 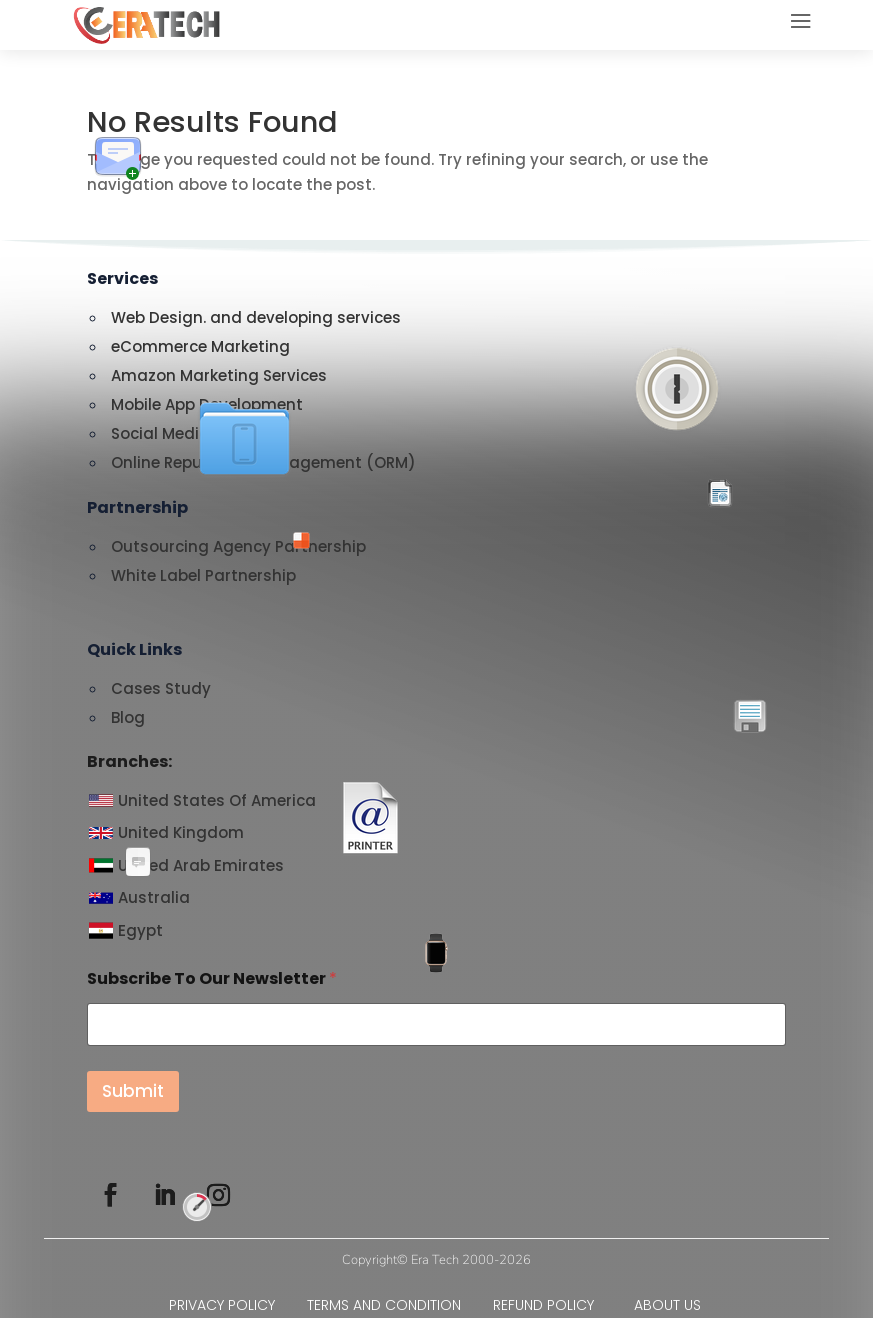 I want to click on subrip subtitle file (.srt), so click(x=138, y=862).